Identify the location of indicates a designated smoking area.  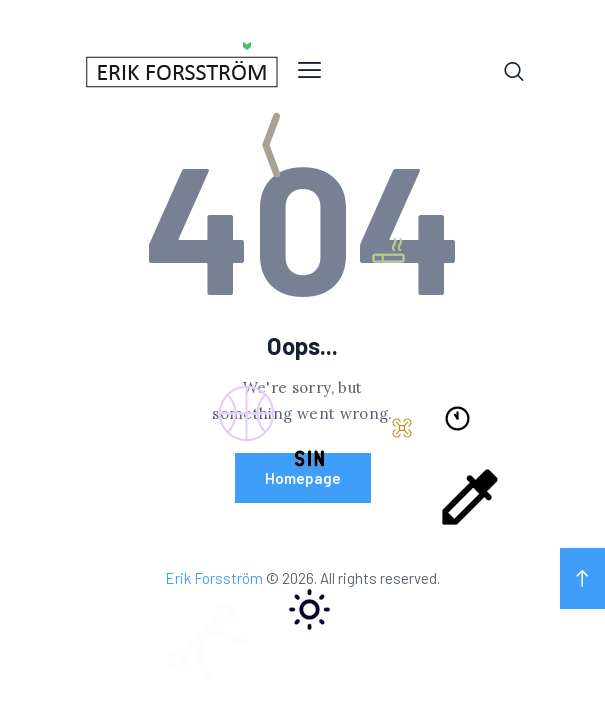
(388, 253).